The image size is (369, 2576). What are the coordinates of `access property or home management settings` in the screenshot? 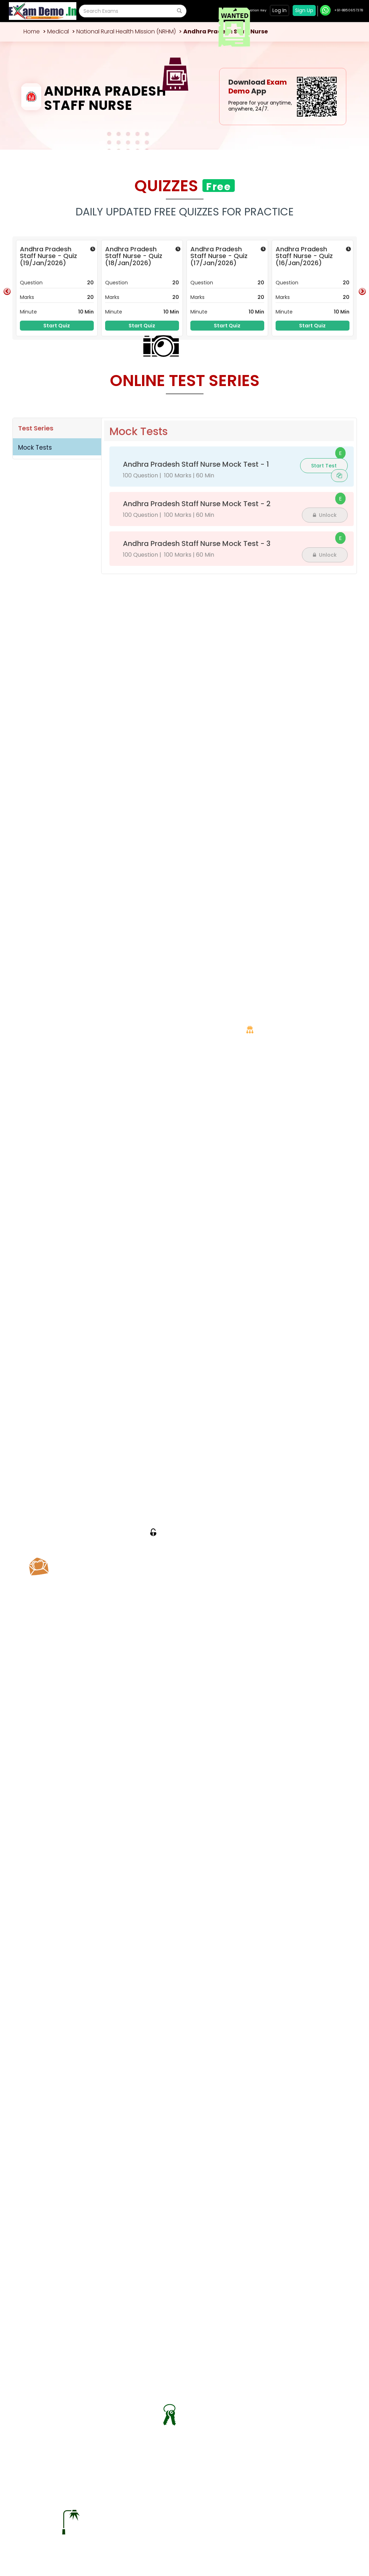 It's located at (169, 2415).